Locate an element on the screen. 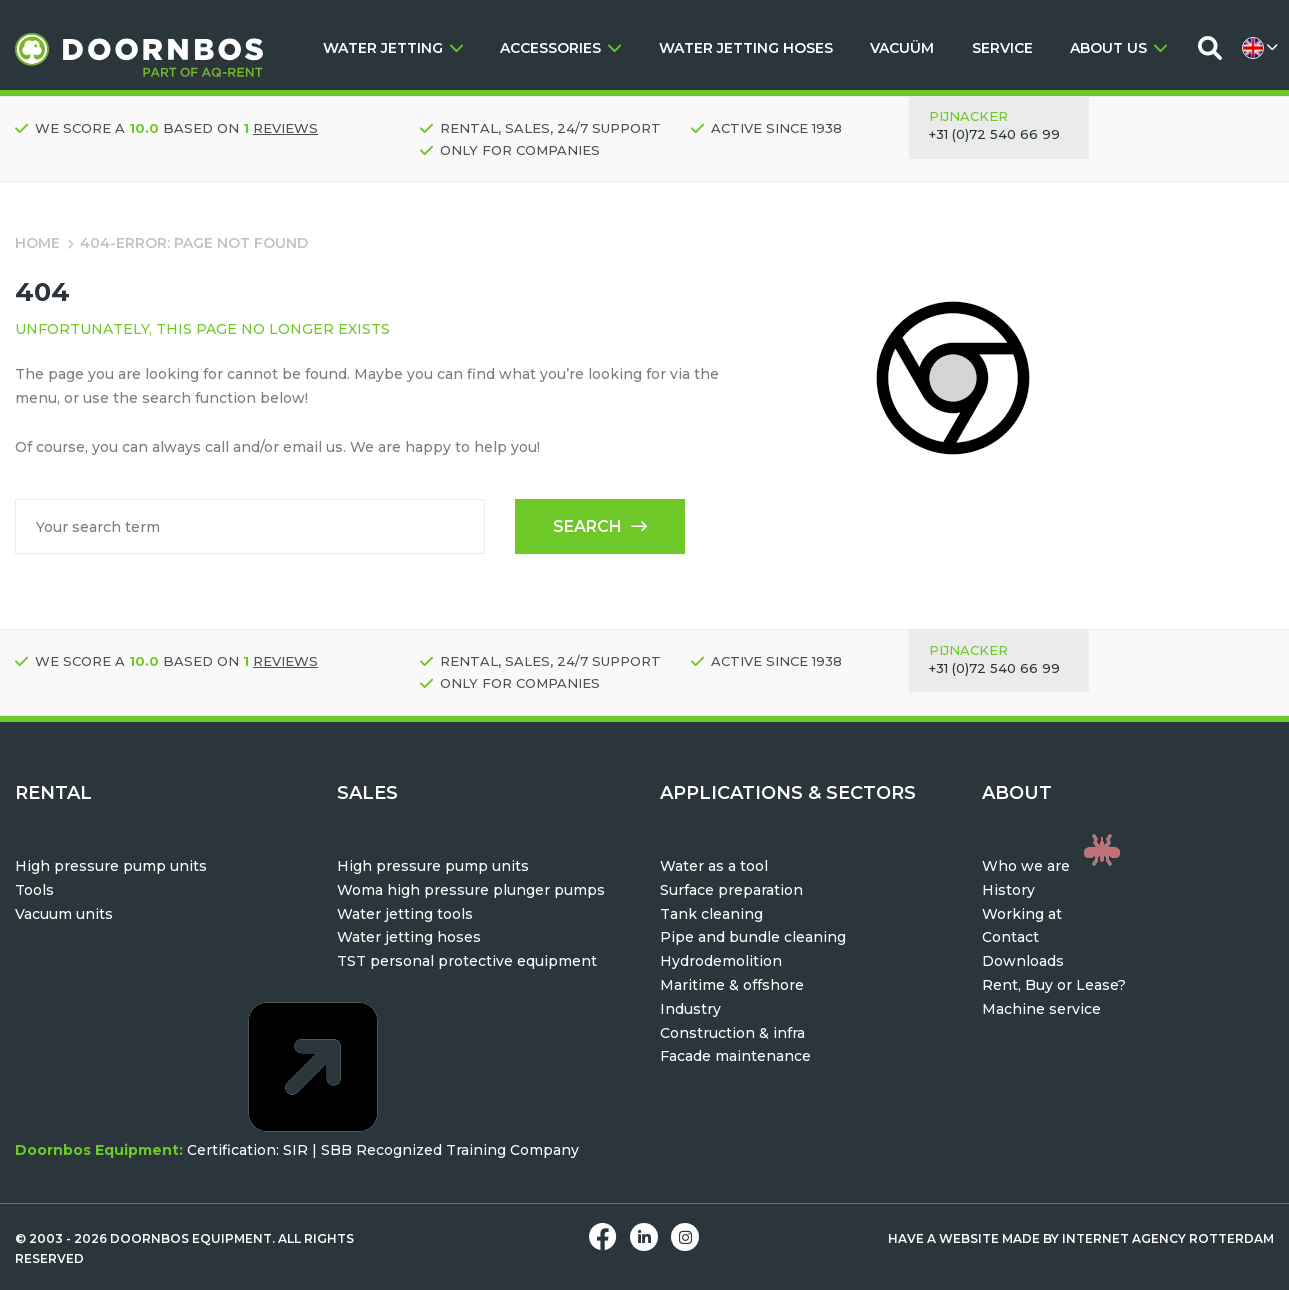 The image size is (1289, 1290). indicates mosquito or insect activity in the area is located at coordinates (1102, 850).